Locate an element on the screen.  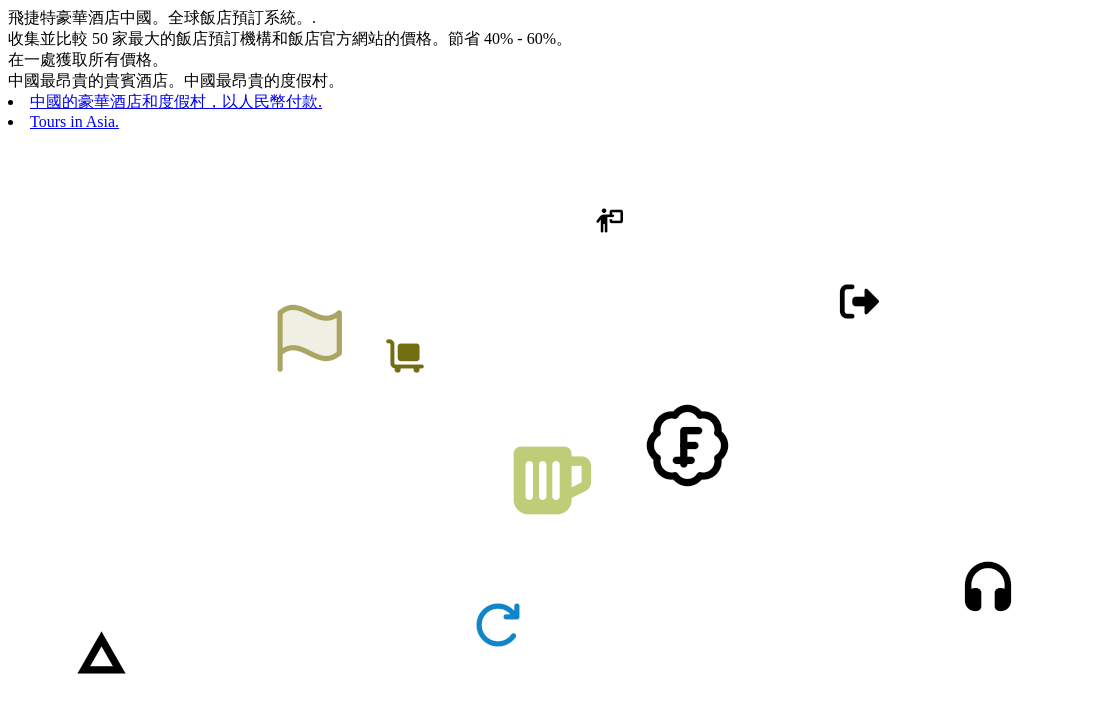
view nearby bars or breweries is located at coordinates (547, 480).